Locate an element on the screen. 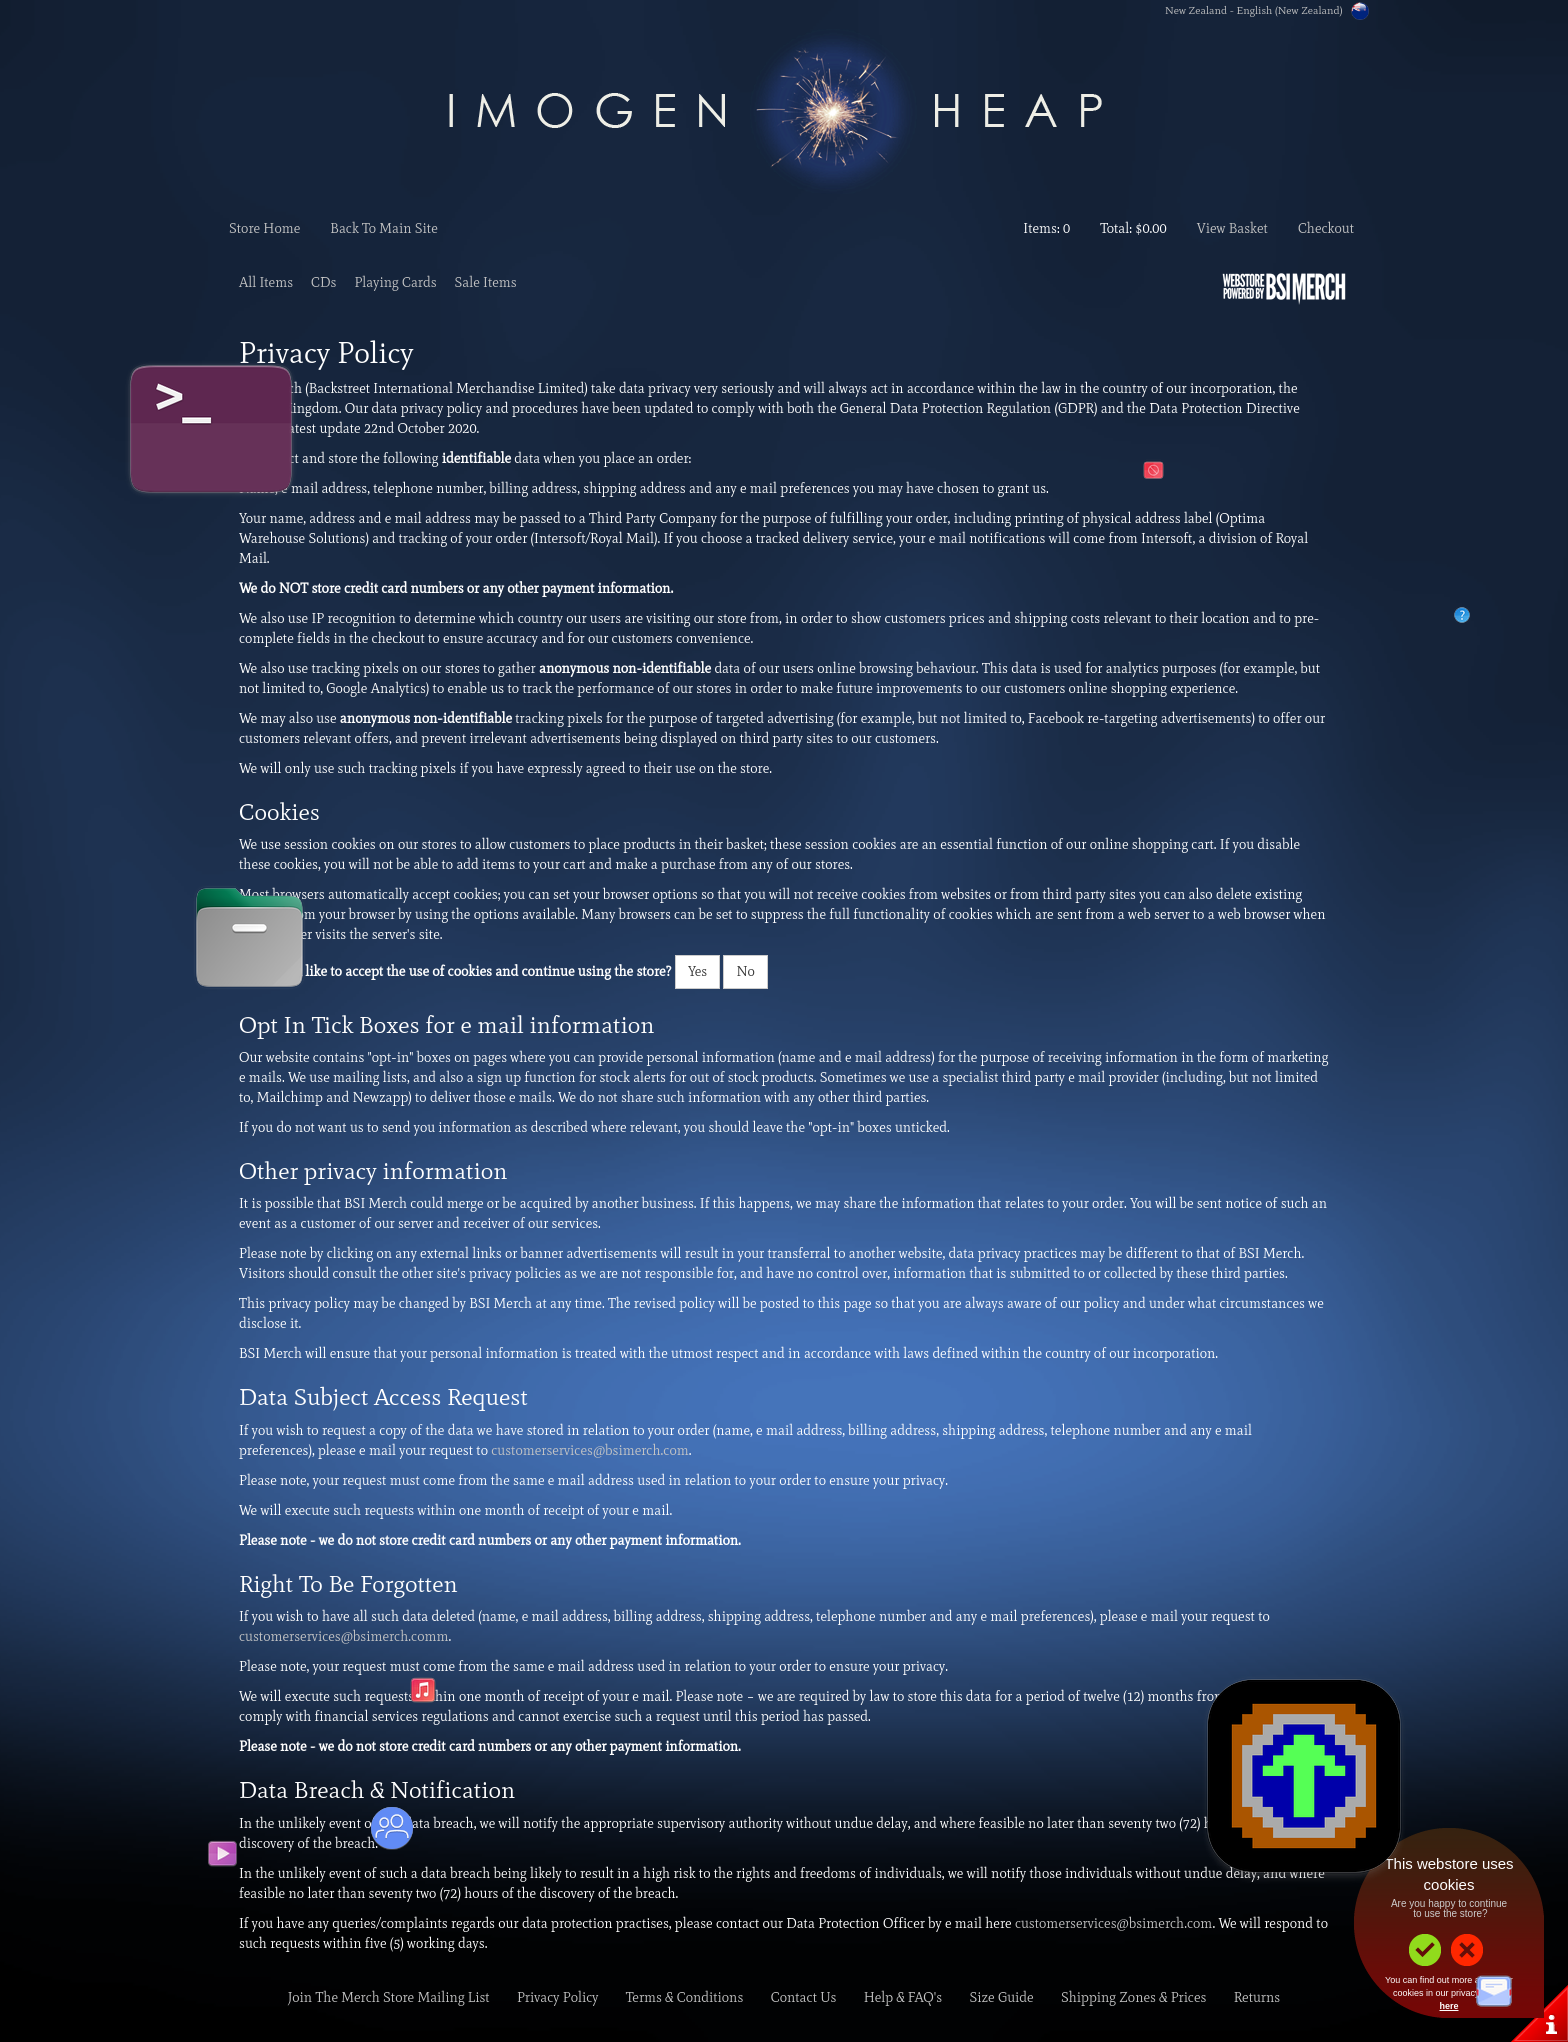 Image resolution: width=1568 pixels, height=2042 pixels. manage user accounts and settings is located at coordinates (392, 1828).